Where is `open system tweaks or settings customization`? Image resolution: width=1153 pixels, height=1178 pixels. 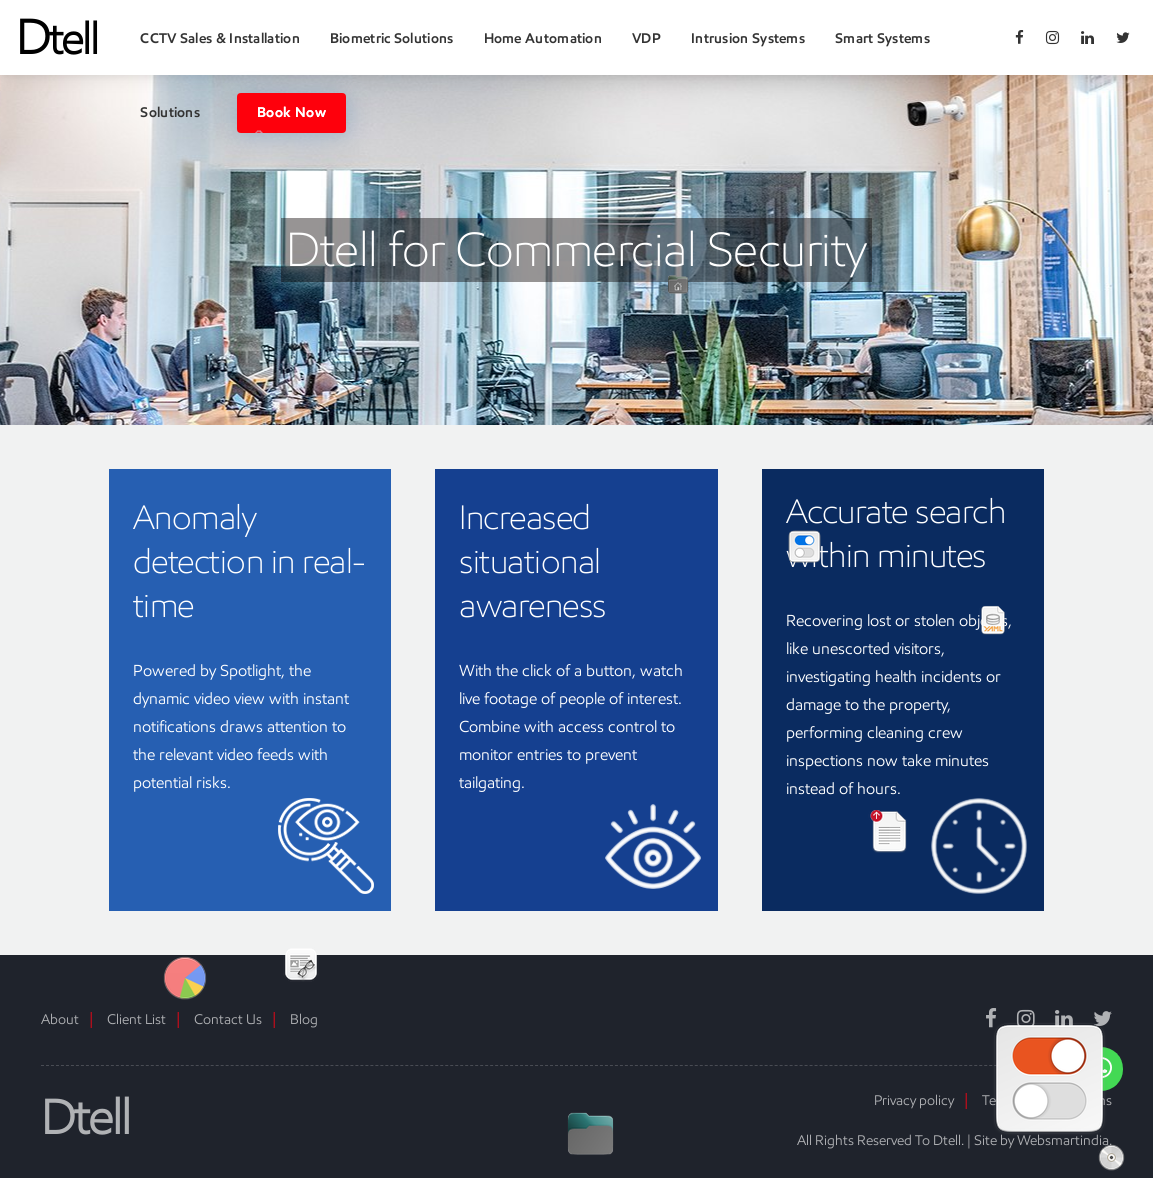
open system tweaks or settings customization is located at coordinates (804, 546).